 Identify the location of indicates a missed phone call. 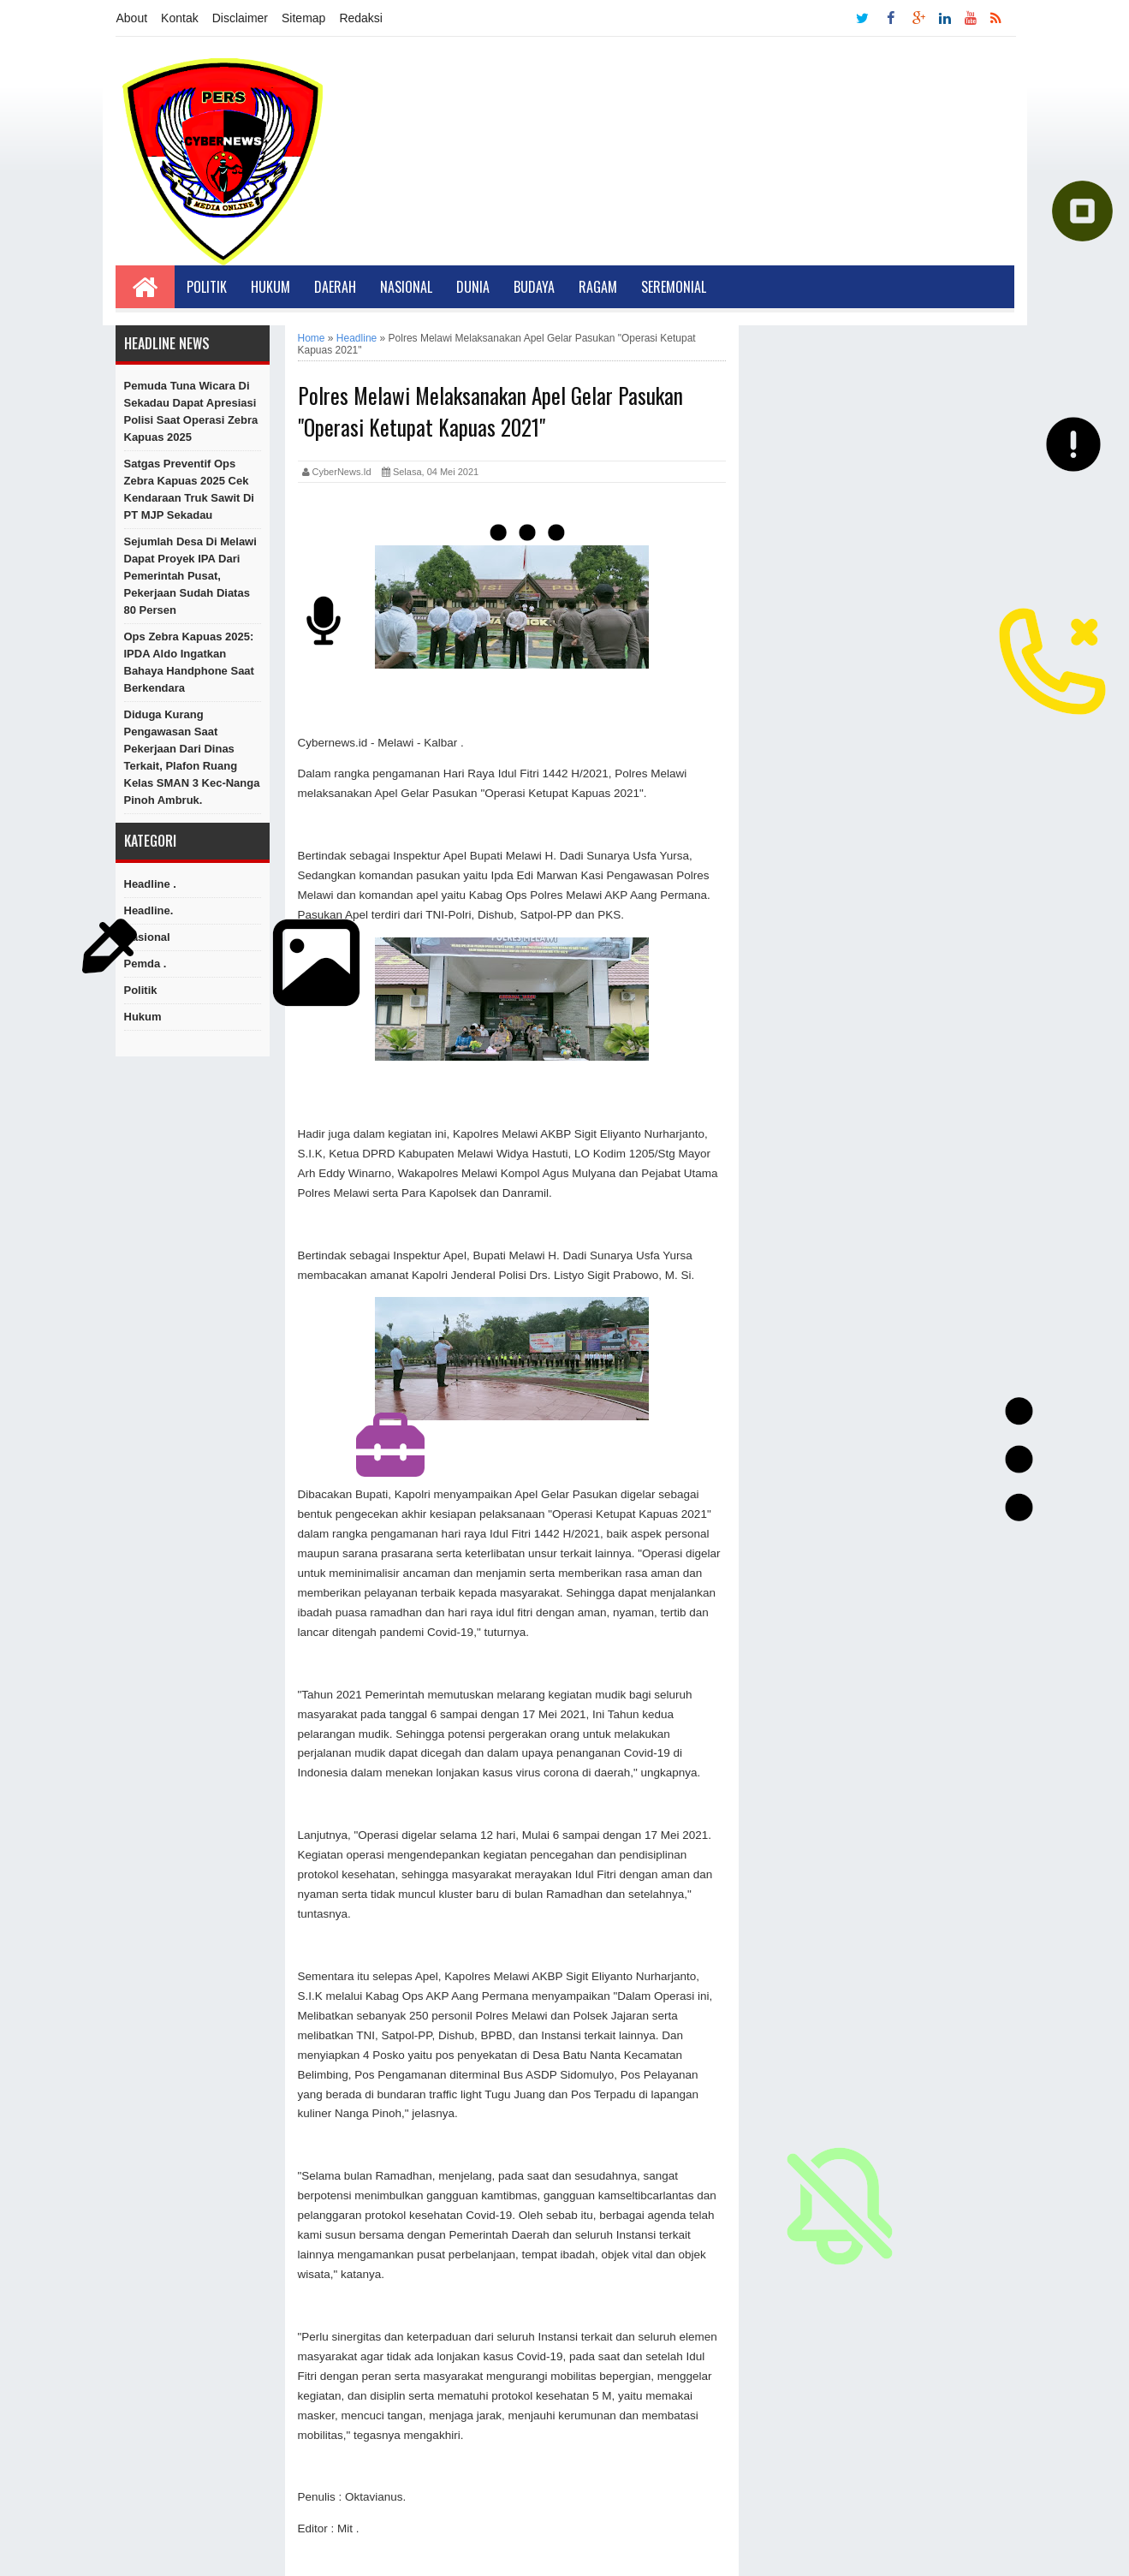
(1052, 661).